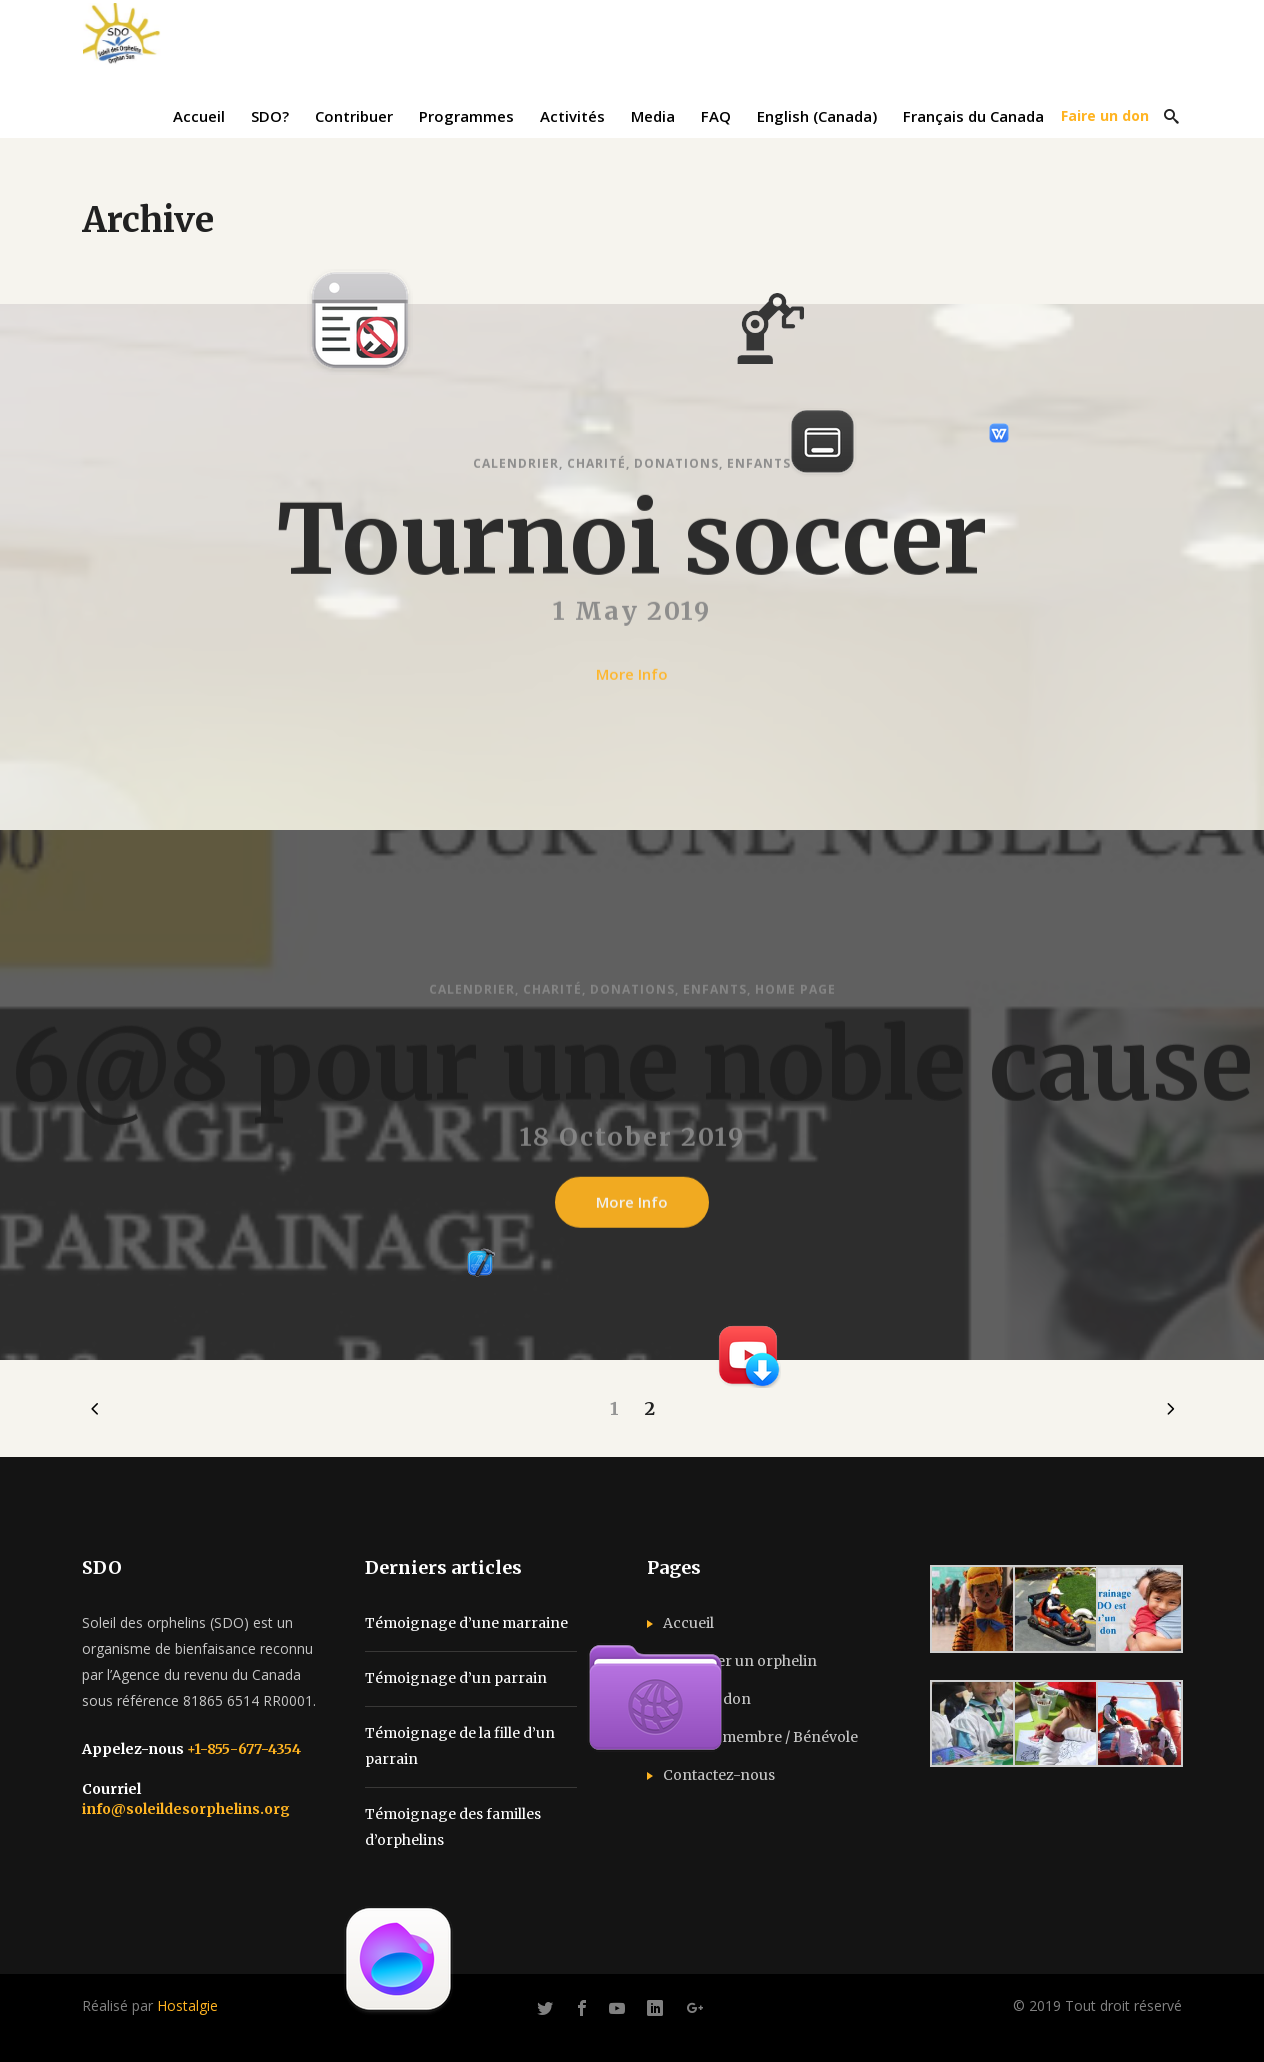 The image size is (1264, 2062). What do you see at coordinates (999, 433) in the screenshot?
I see `open WPS Office application` at bounding box center [999, 433].